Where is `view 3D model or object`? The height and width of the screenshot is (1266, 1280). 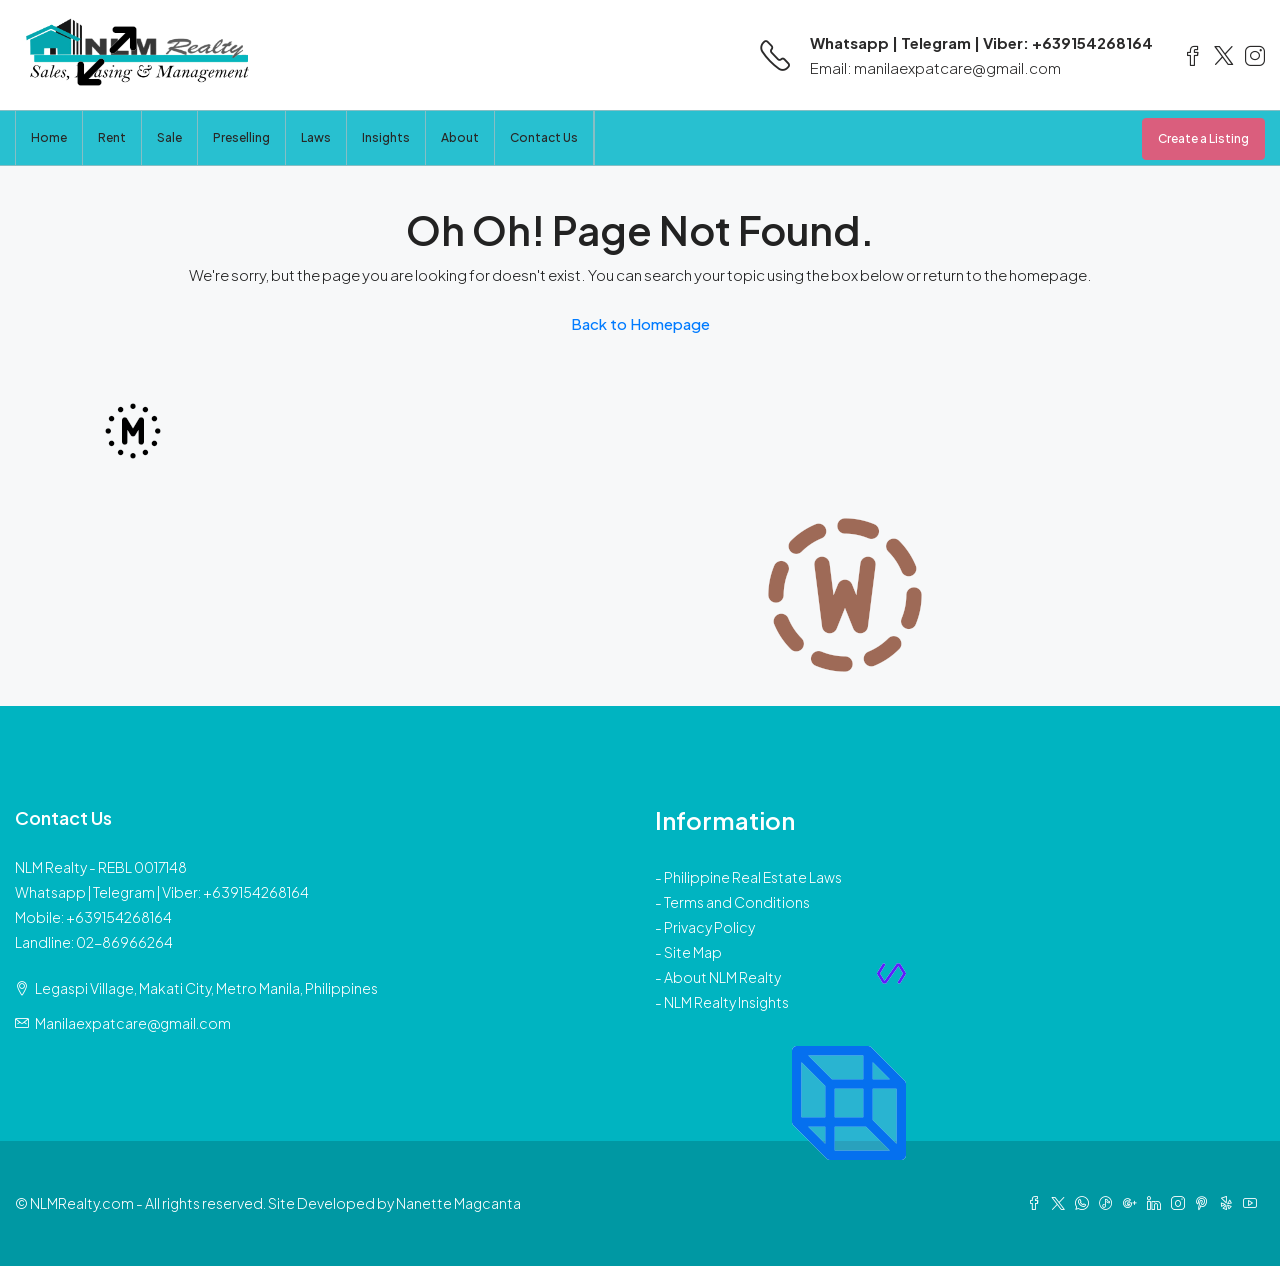 view 3D model or object is located at coordinates (849, 1103).